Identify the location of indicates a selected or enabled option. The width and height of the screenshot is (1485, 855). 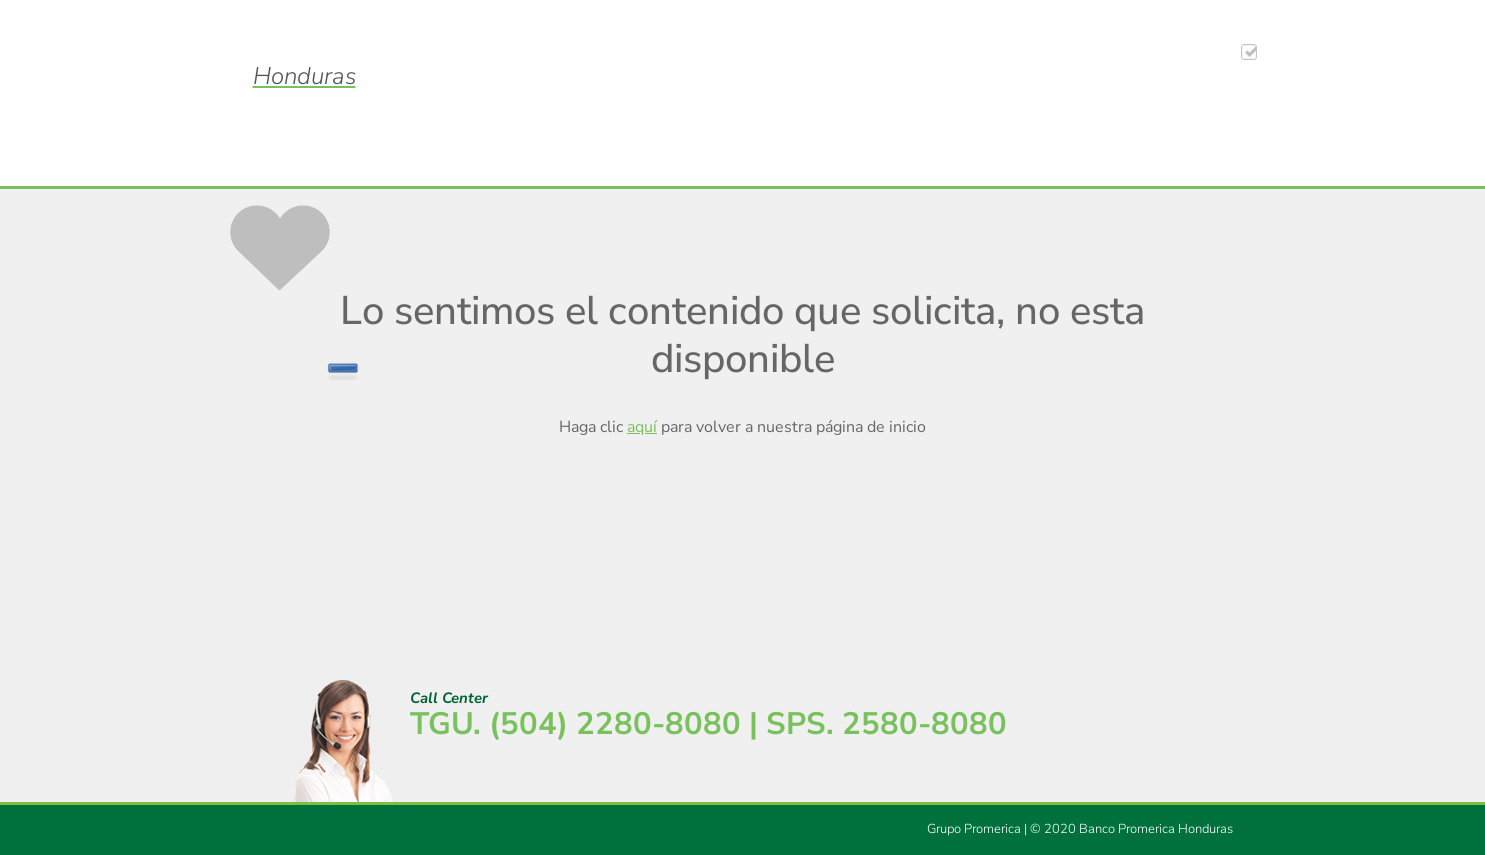
(1249, 52).